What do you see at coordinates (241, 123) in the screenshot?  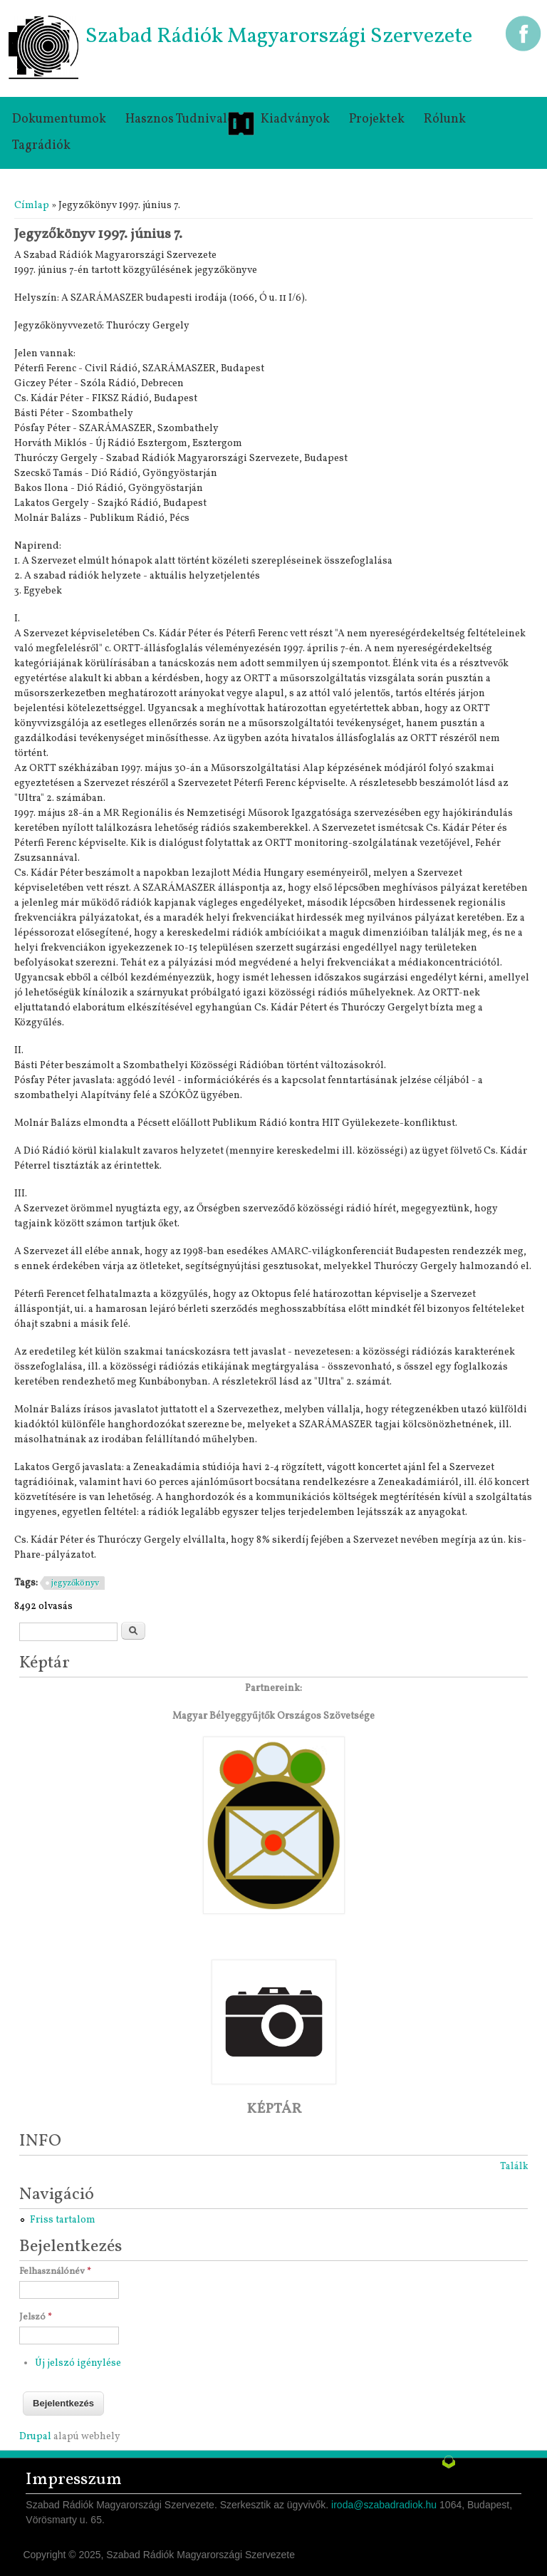 I see `redeem a coupon or discount code` at bounding box center [241, 123].